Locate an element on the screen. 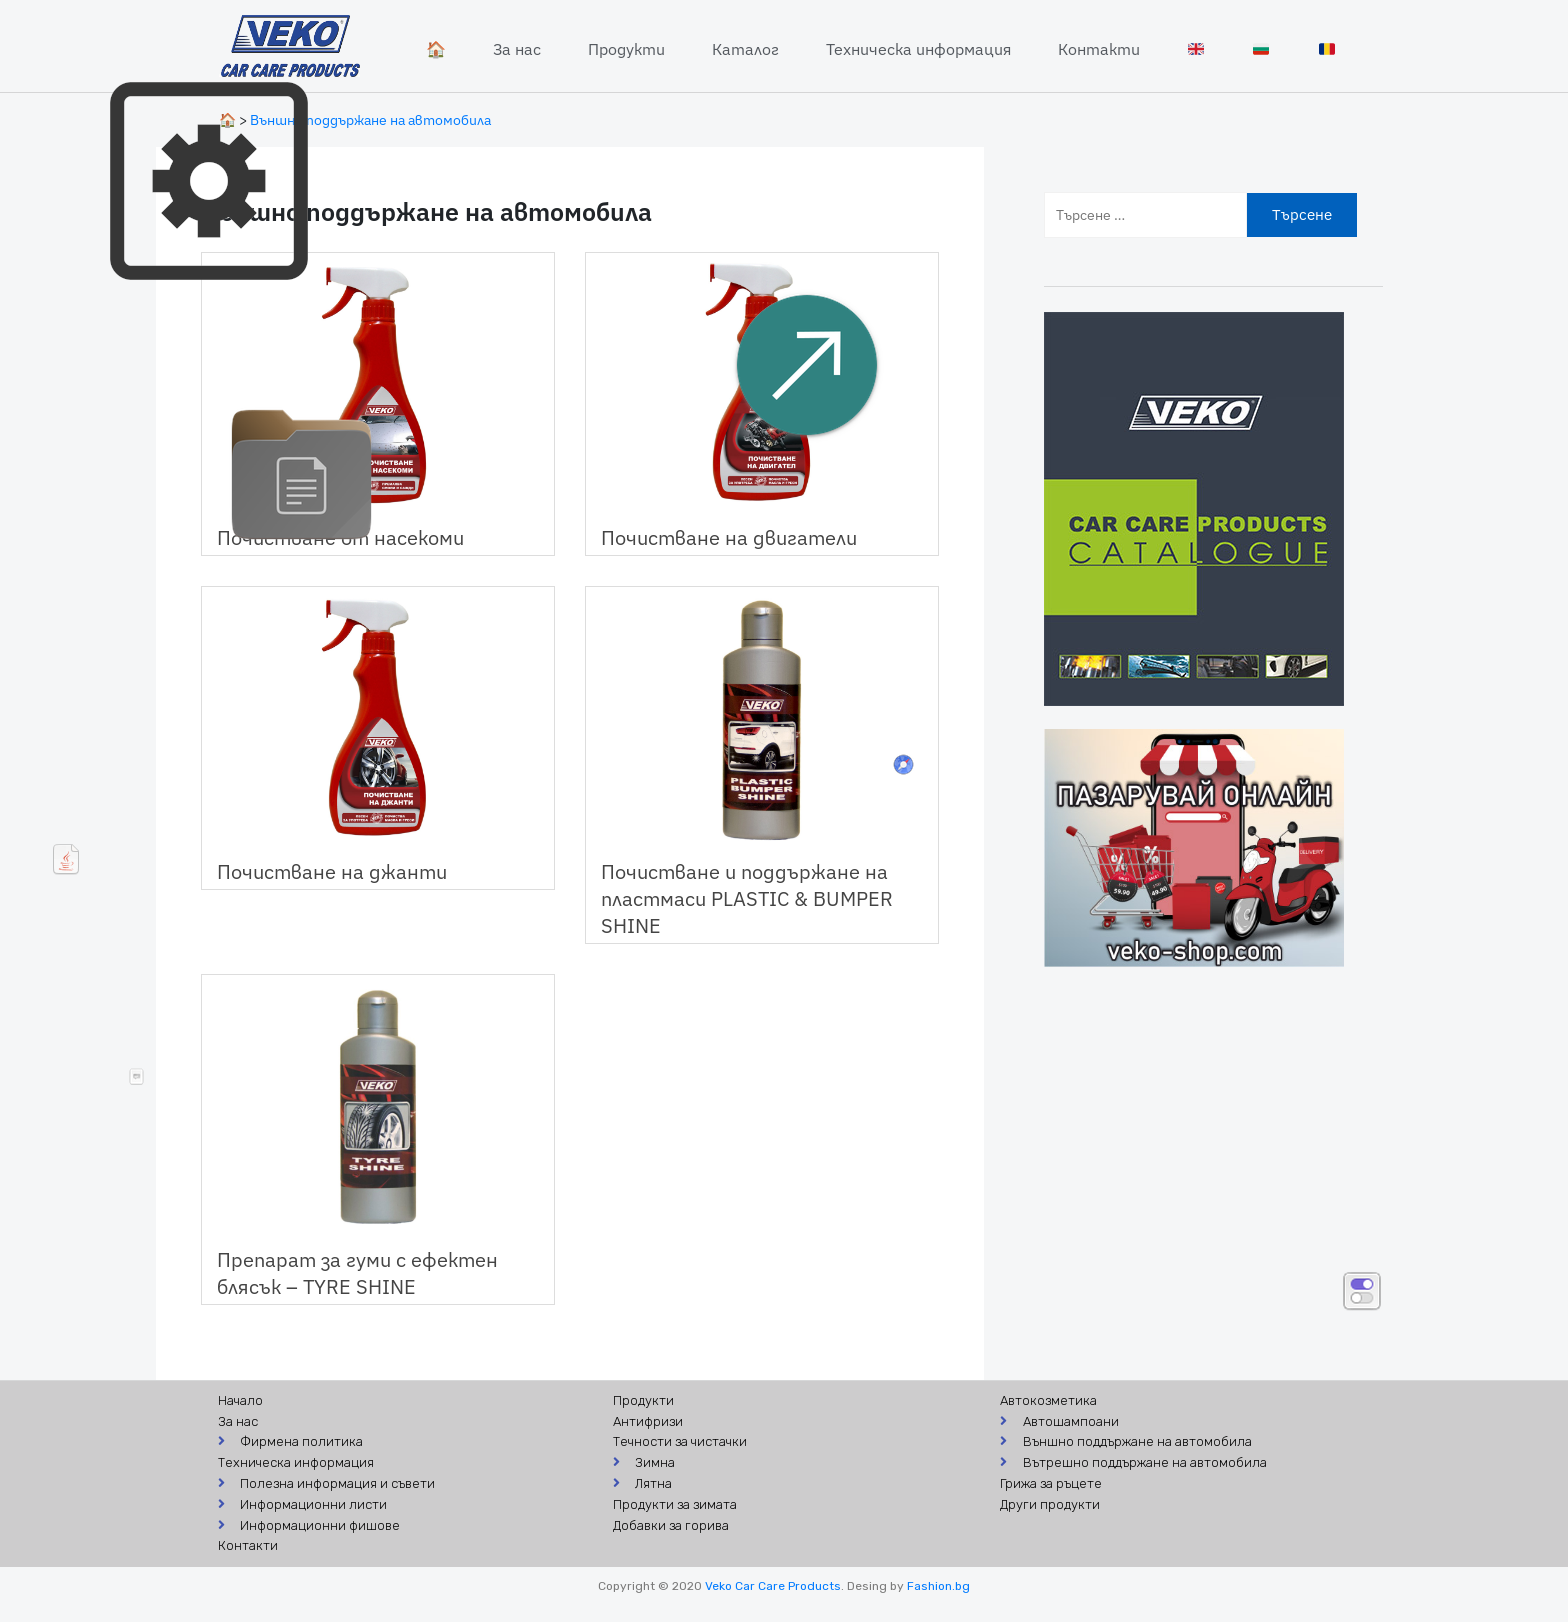 Image resolution: width=1568 pixels, height=1622 pixels. open the web browser is located at coordinates (903, 764).